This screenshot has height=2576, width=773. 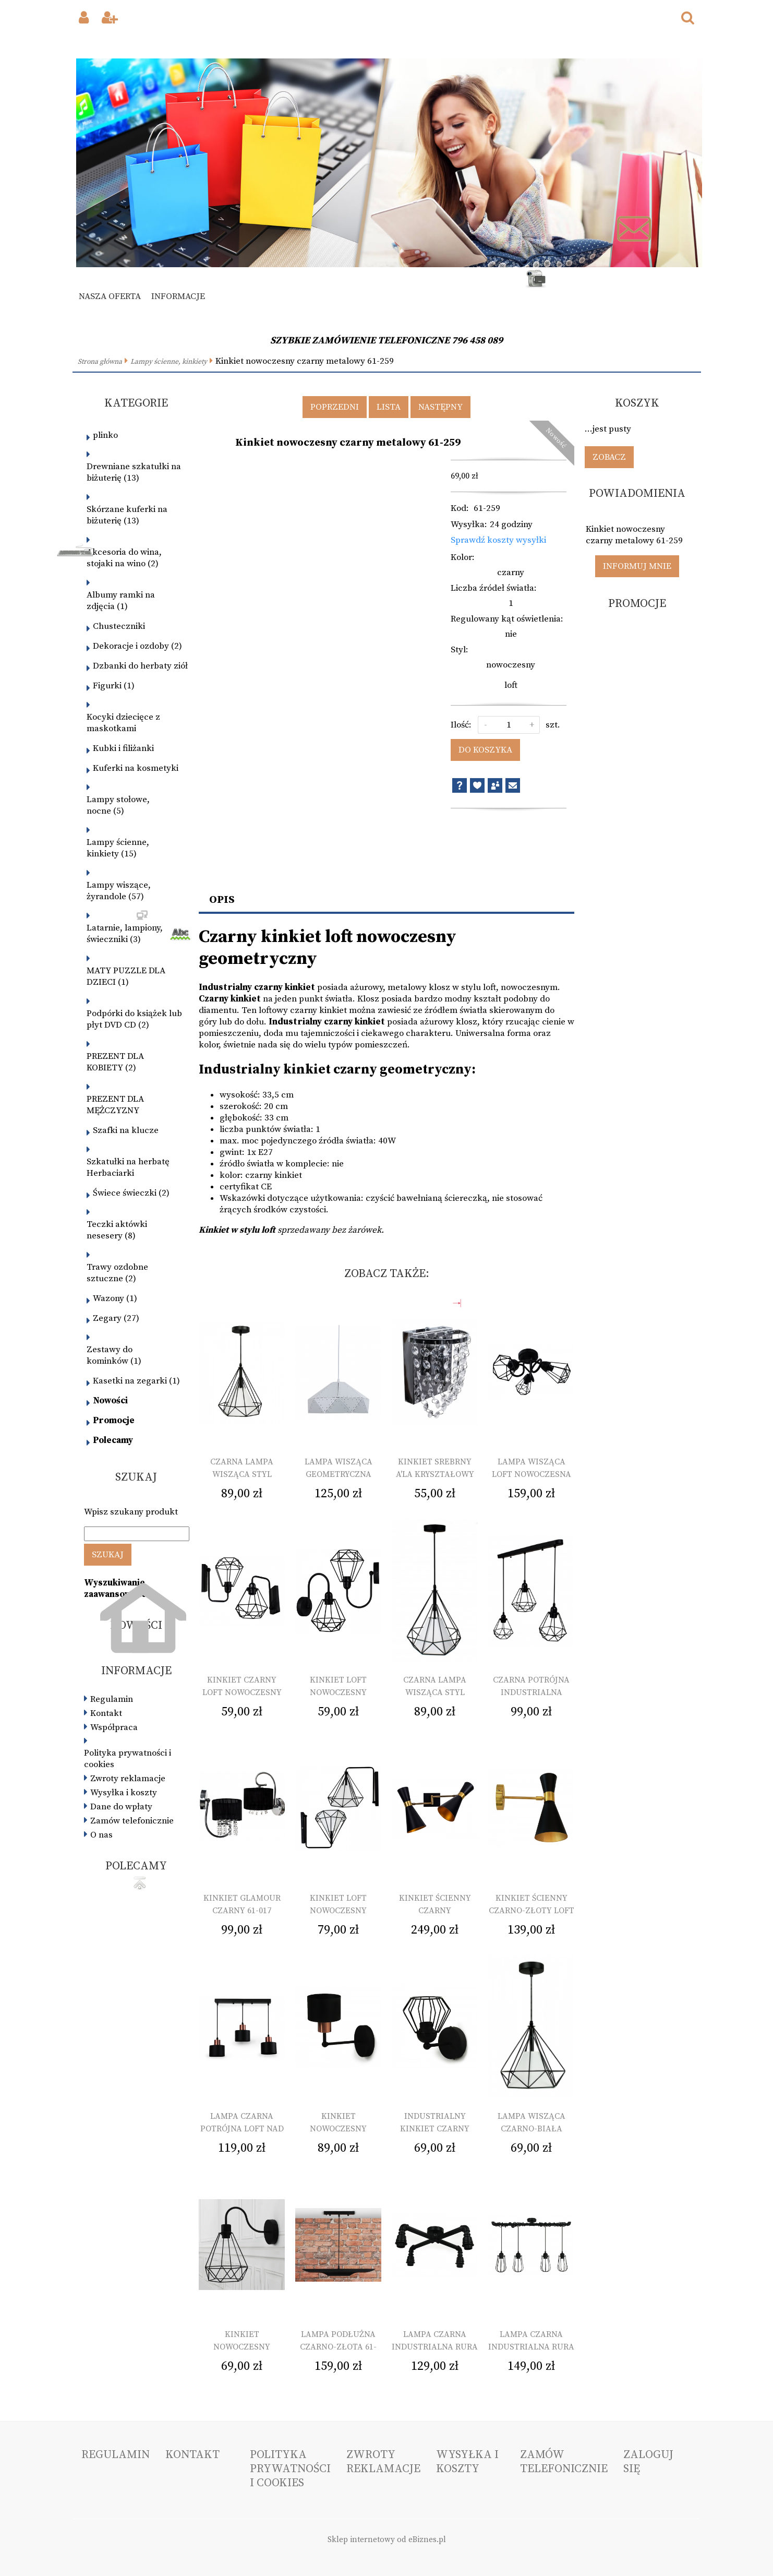 What do you see at coordinates (142, 915) in the screenshot?
I see `view network workgroup computers` at bounding box center [142, 915].